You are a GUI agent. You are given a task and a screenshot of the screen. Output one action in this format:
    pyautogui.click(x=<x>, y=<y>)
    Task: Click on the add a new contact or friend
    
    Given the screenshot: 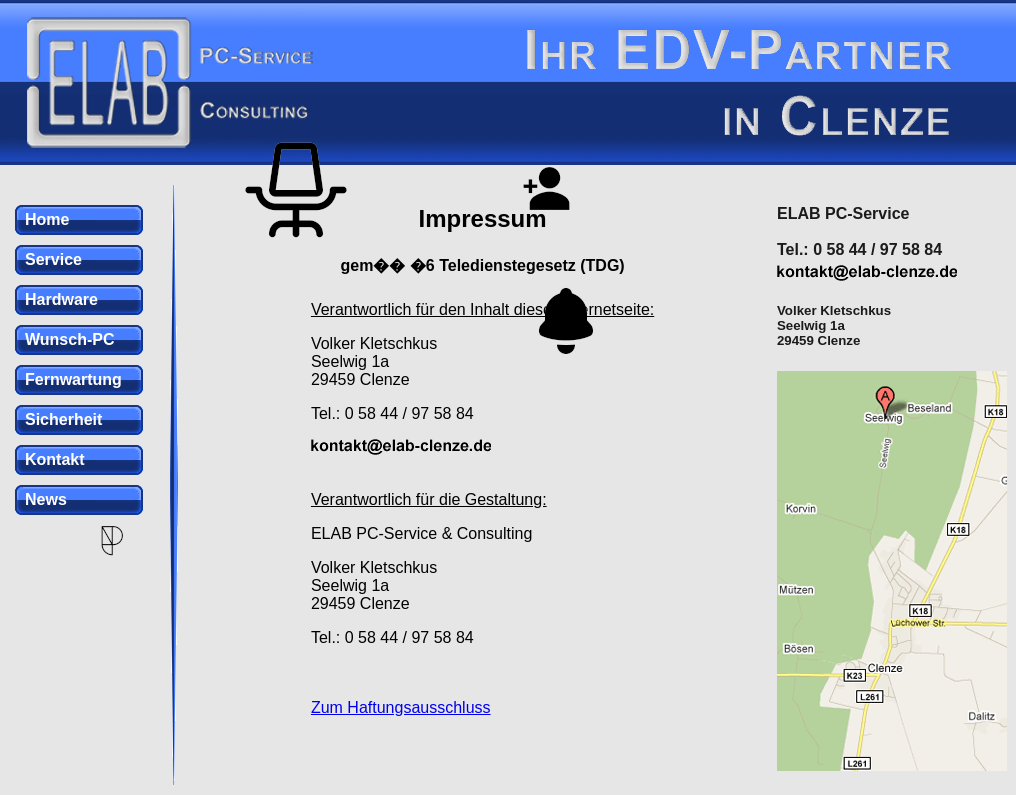 What is the action you would take?
    pyautogui.click(x=546, y=188)
    